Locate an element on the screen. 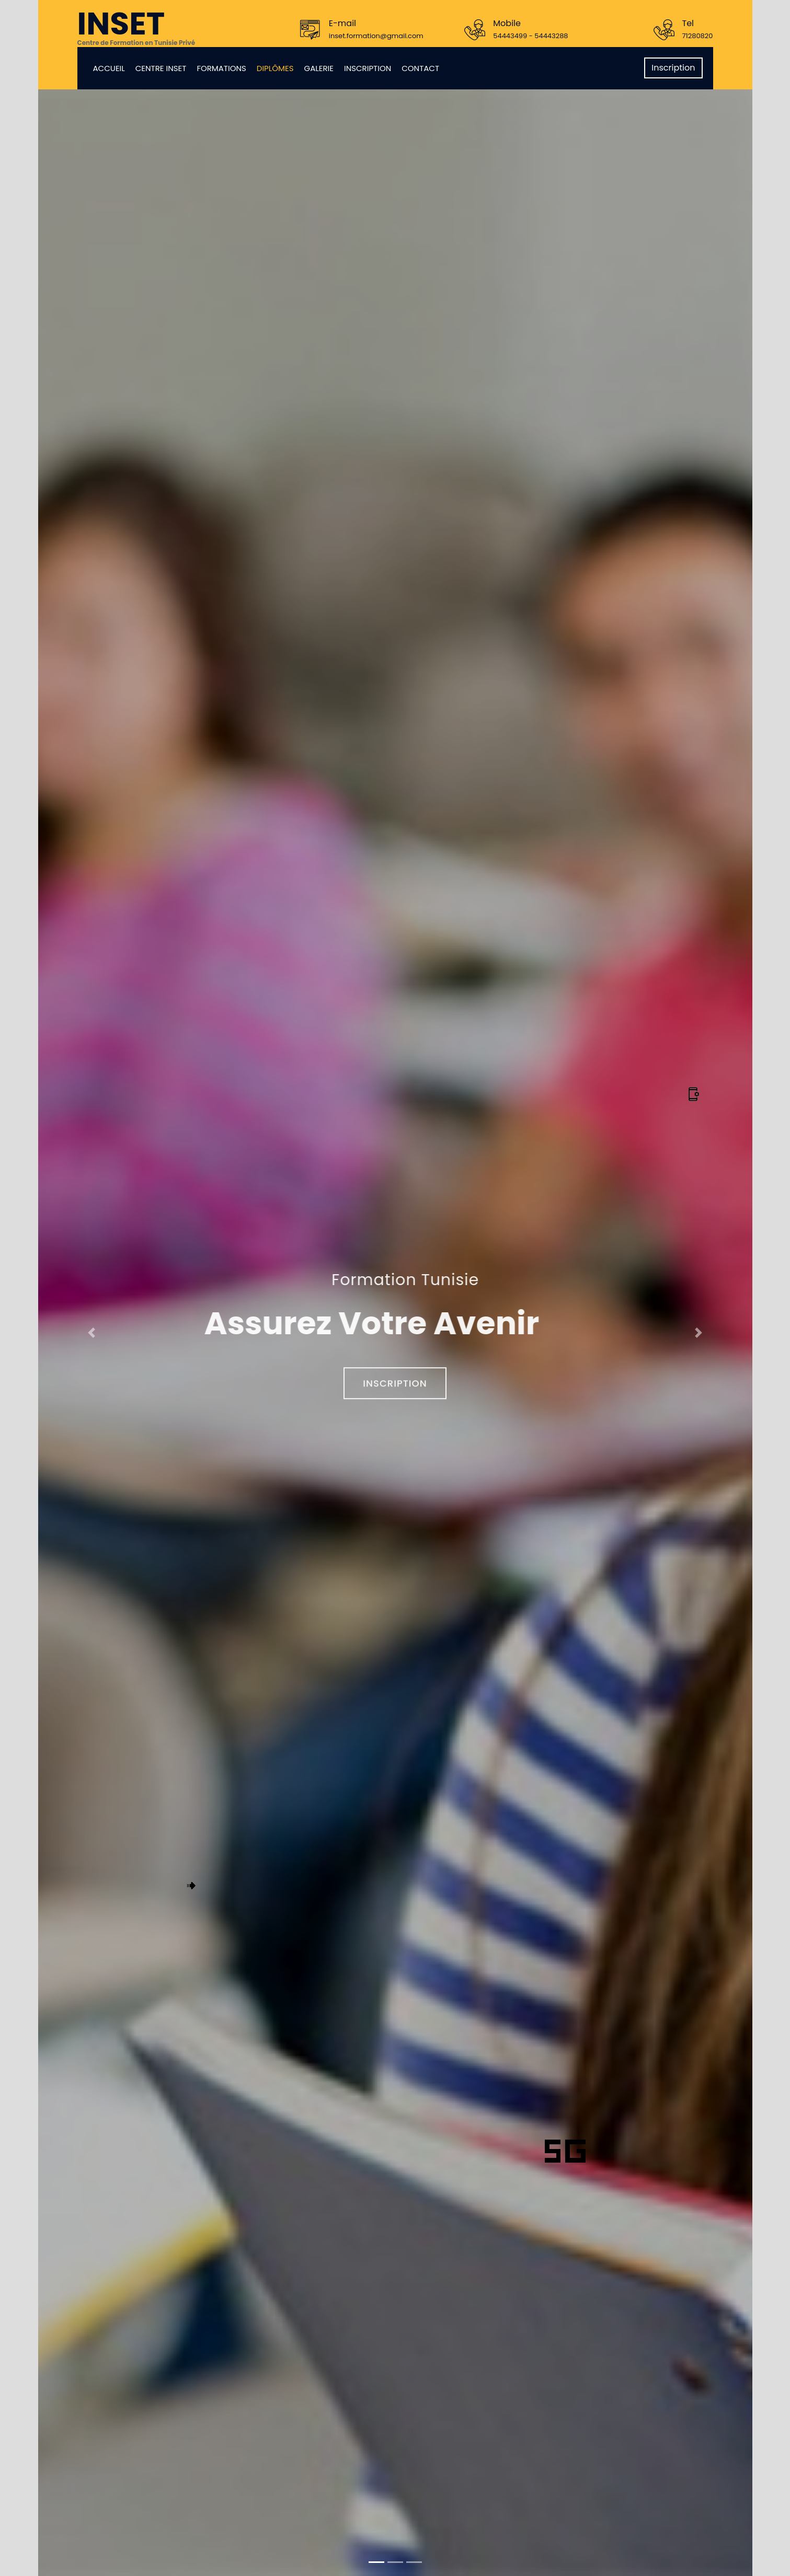 Image resolution: width=790 pixels, height=2576 pixels. indicates 5G network connectivity status is located at coordinates (565, 2151).